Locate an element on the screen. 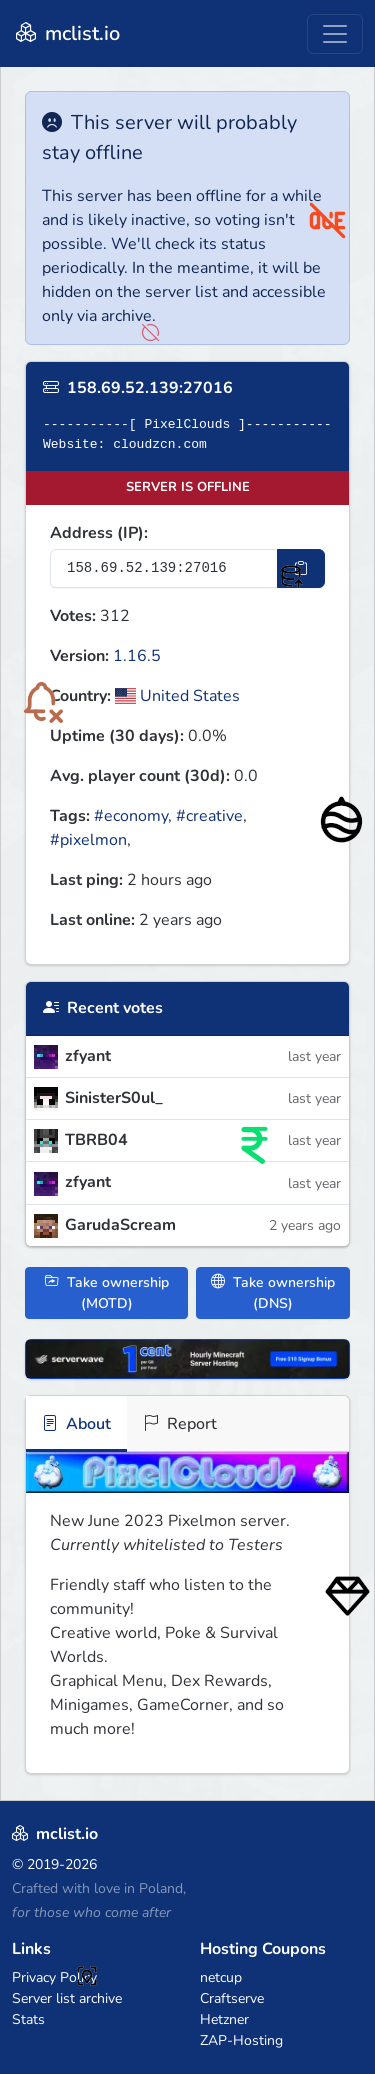  disable HTTP request queue is located at coordinates (327, 220).